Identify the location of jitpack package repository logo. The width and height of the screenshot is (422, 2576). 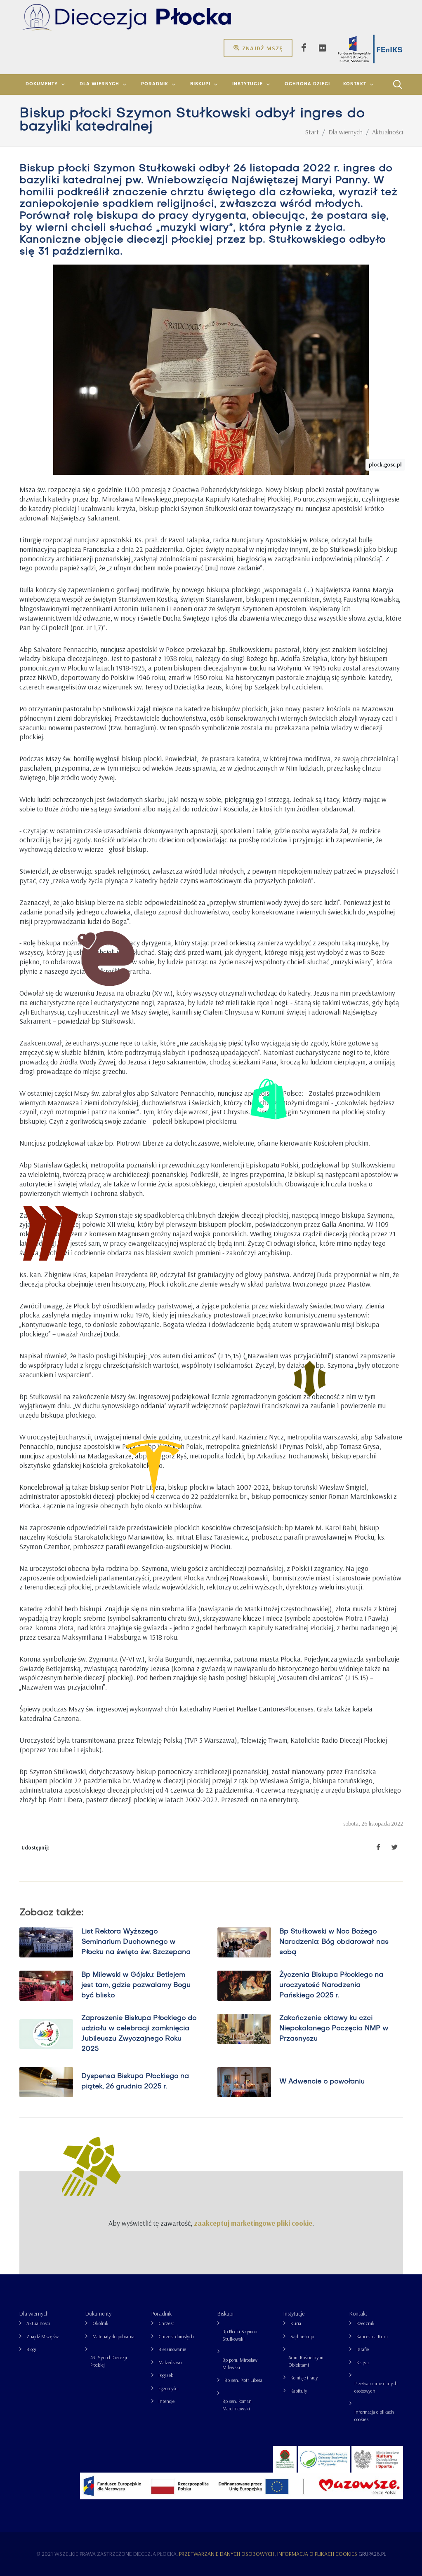
(91, 2166).